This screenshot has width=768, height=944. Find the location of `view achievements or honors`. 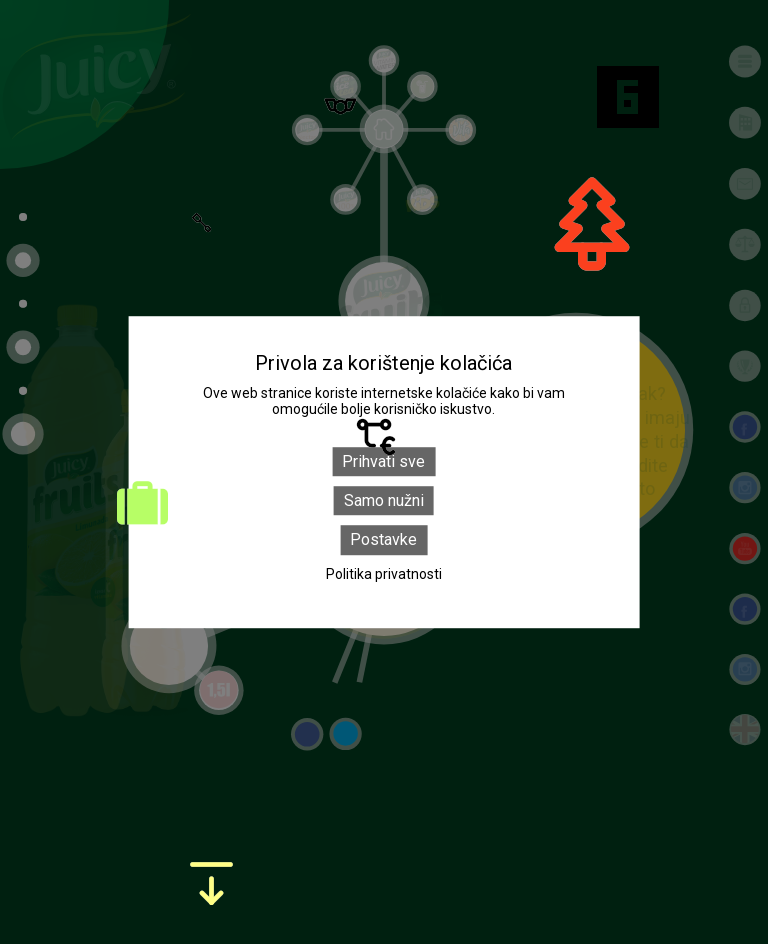

view achievements or honors is located at coordinates (340, 105).